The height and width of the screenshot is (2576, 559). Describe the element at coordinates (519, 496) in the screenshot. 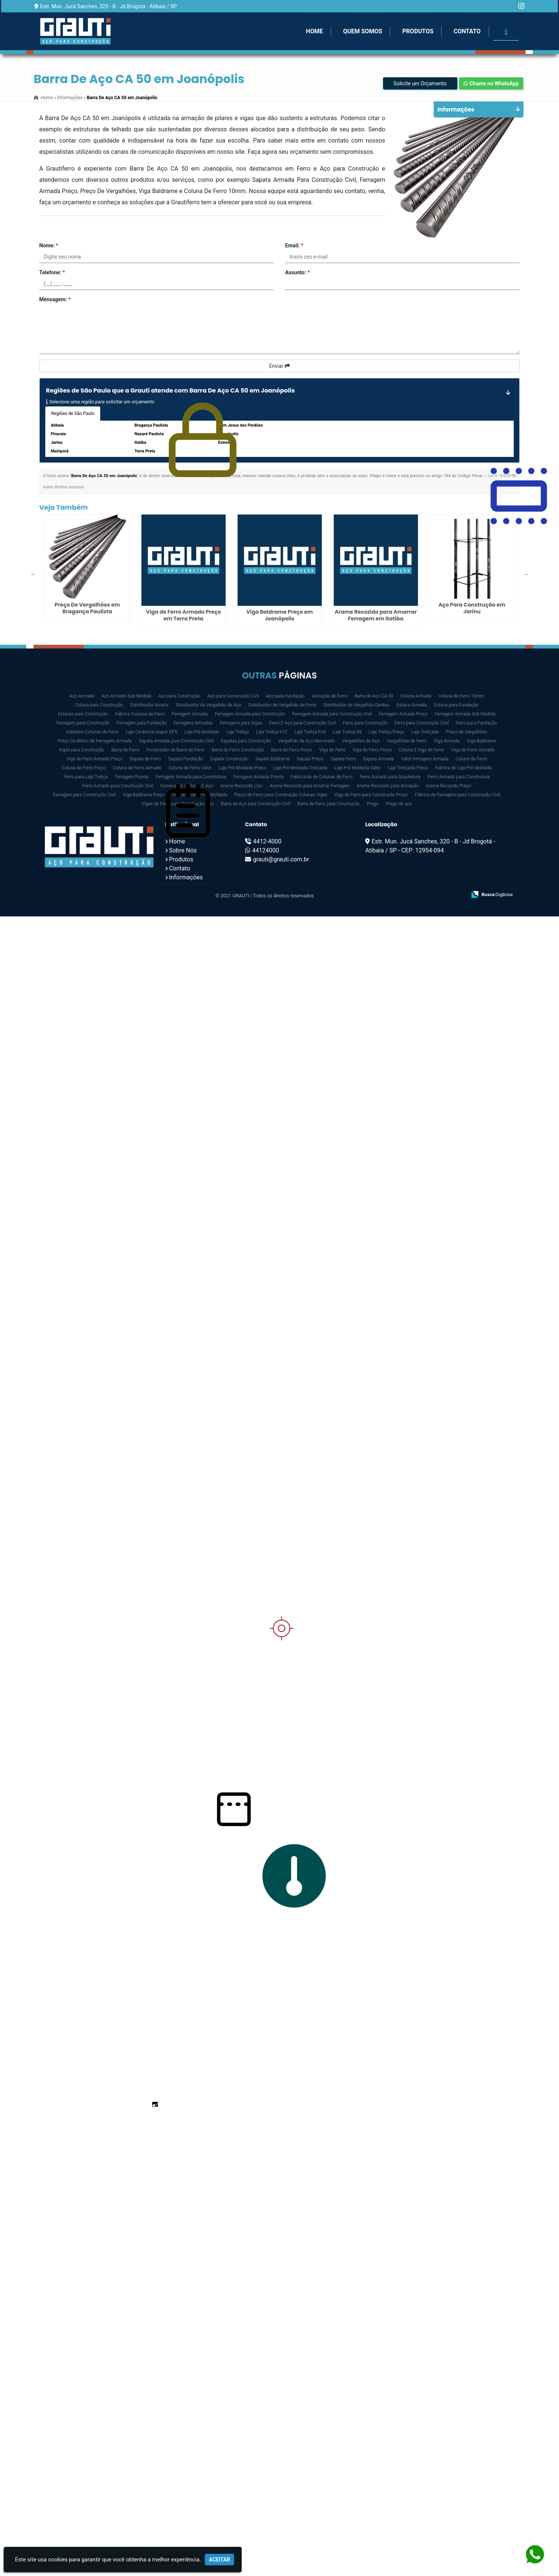

I see `insert a content section or block` at that location.